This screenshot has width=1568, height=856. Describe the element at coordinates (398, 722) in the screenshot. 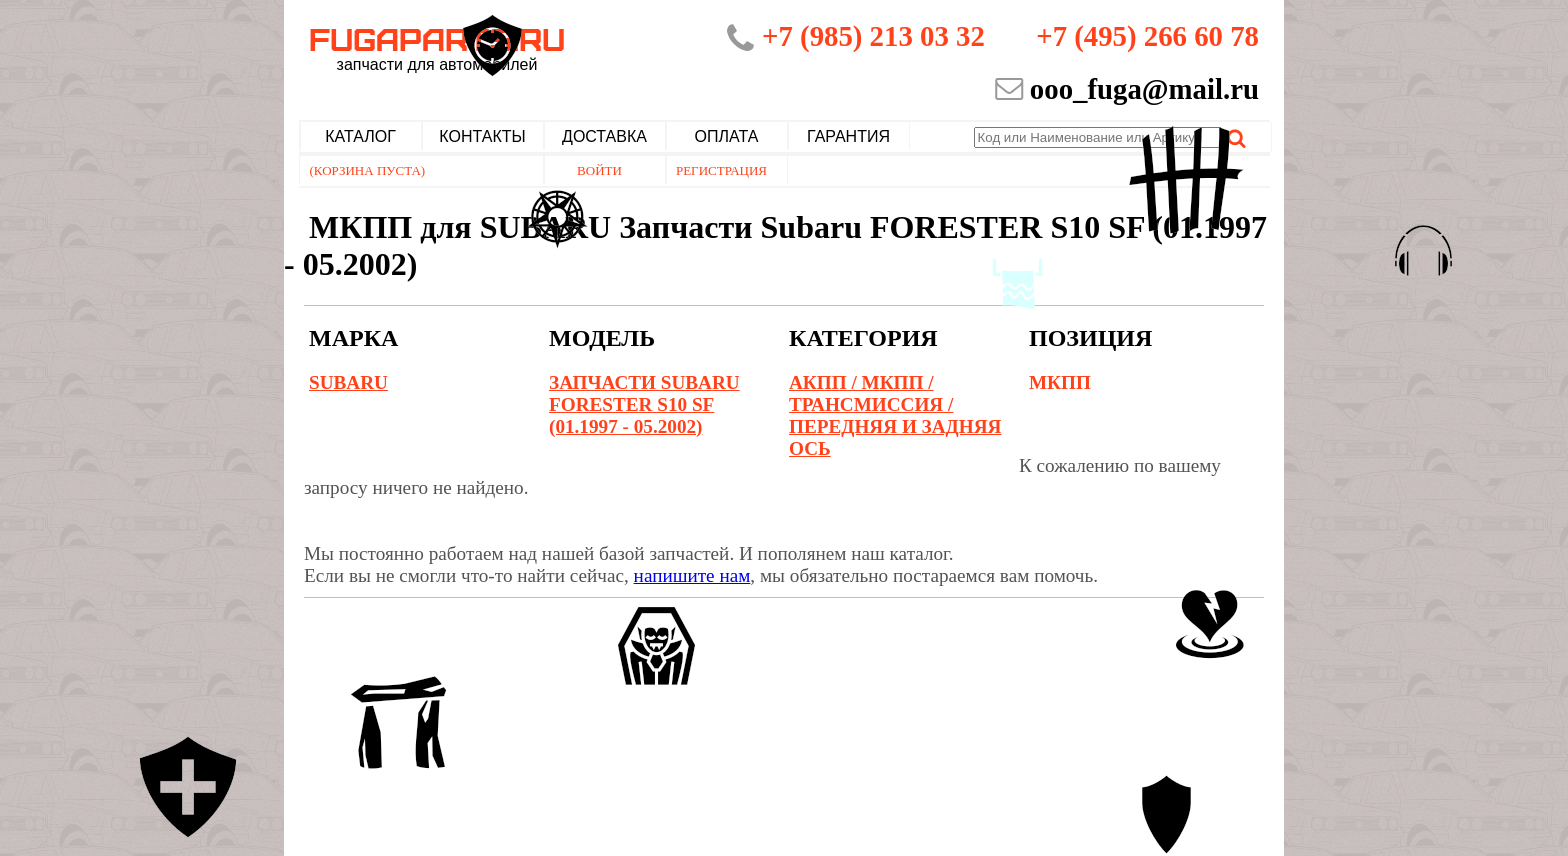

I see `view ancient landmarks or historical sites` at that location.